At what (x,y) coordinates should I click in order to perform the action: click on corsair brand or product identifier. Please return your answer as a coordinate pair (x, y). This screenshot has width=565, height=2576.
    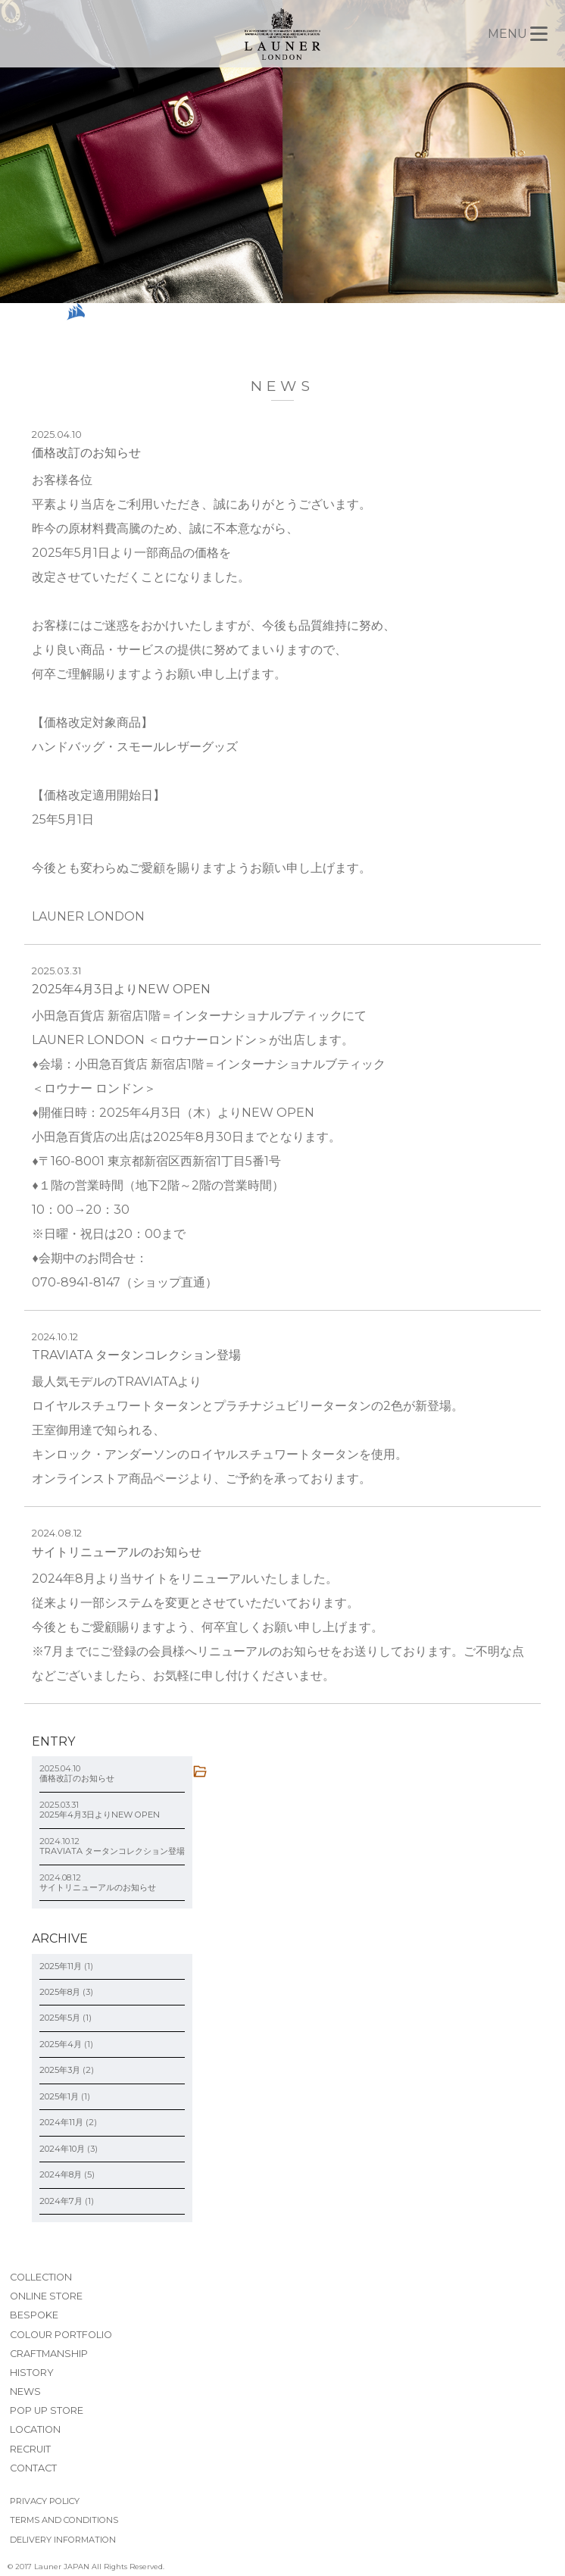
    Looking at the image, I should click on (76, 311).